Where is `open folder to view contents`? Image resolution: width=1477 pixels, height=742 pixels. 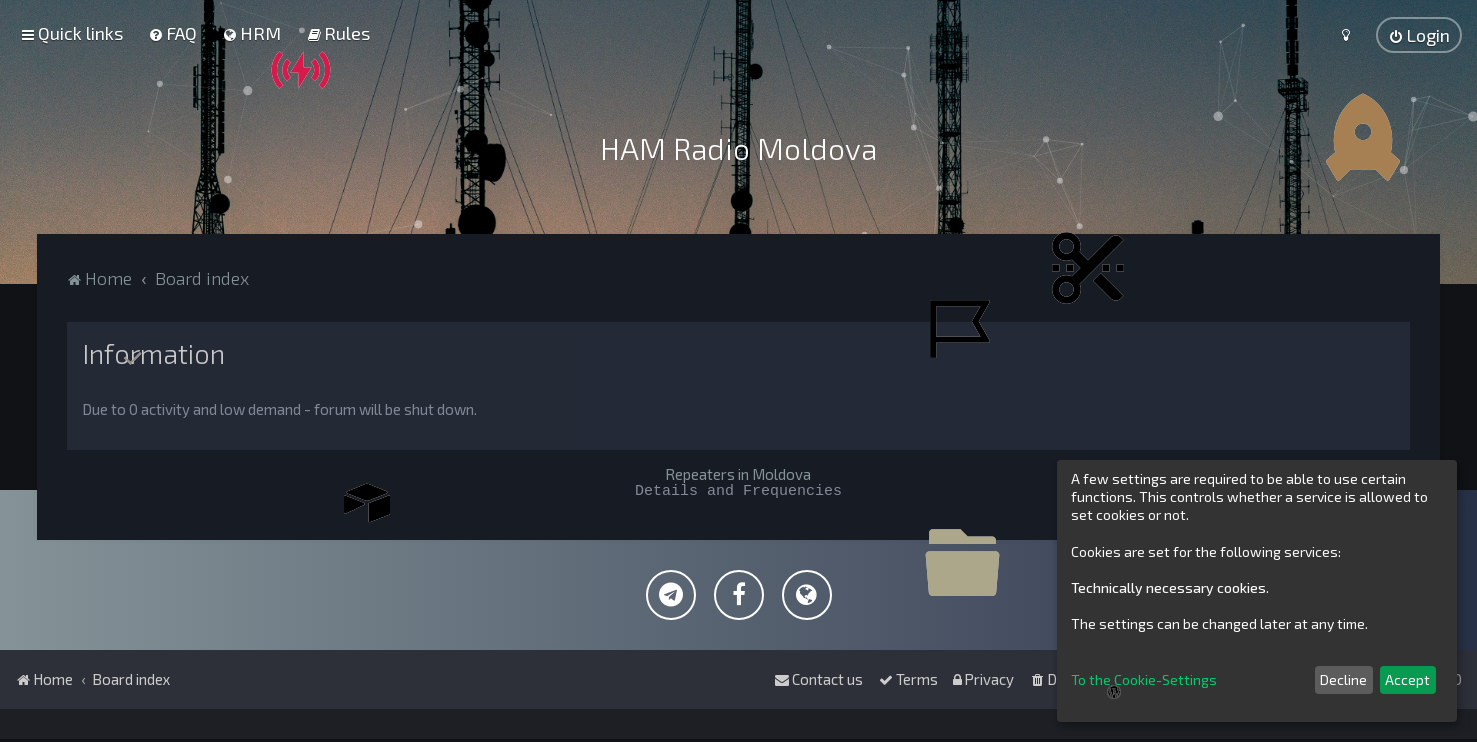 open folder to view contents is located at coordinates (962, 562).